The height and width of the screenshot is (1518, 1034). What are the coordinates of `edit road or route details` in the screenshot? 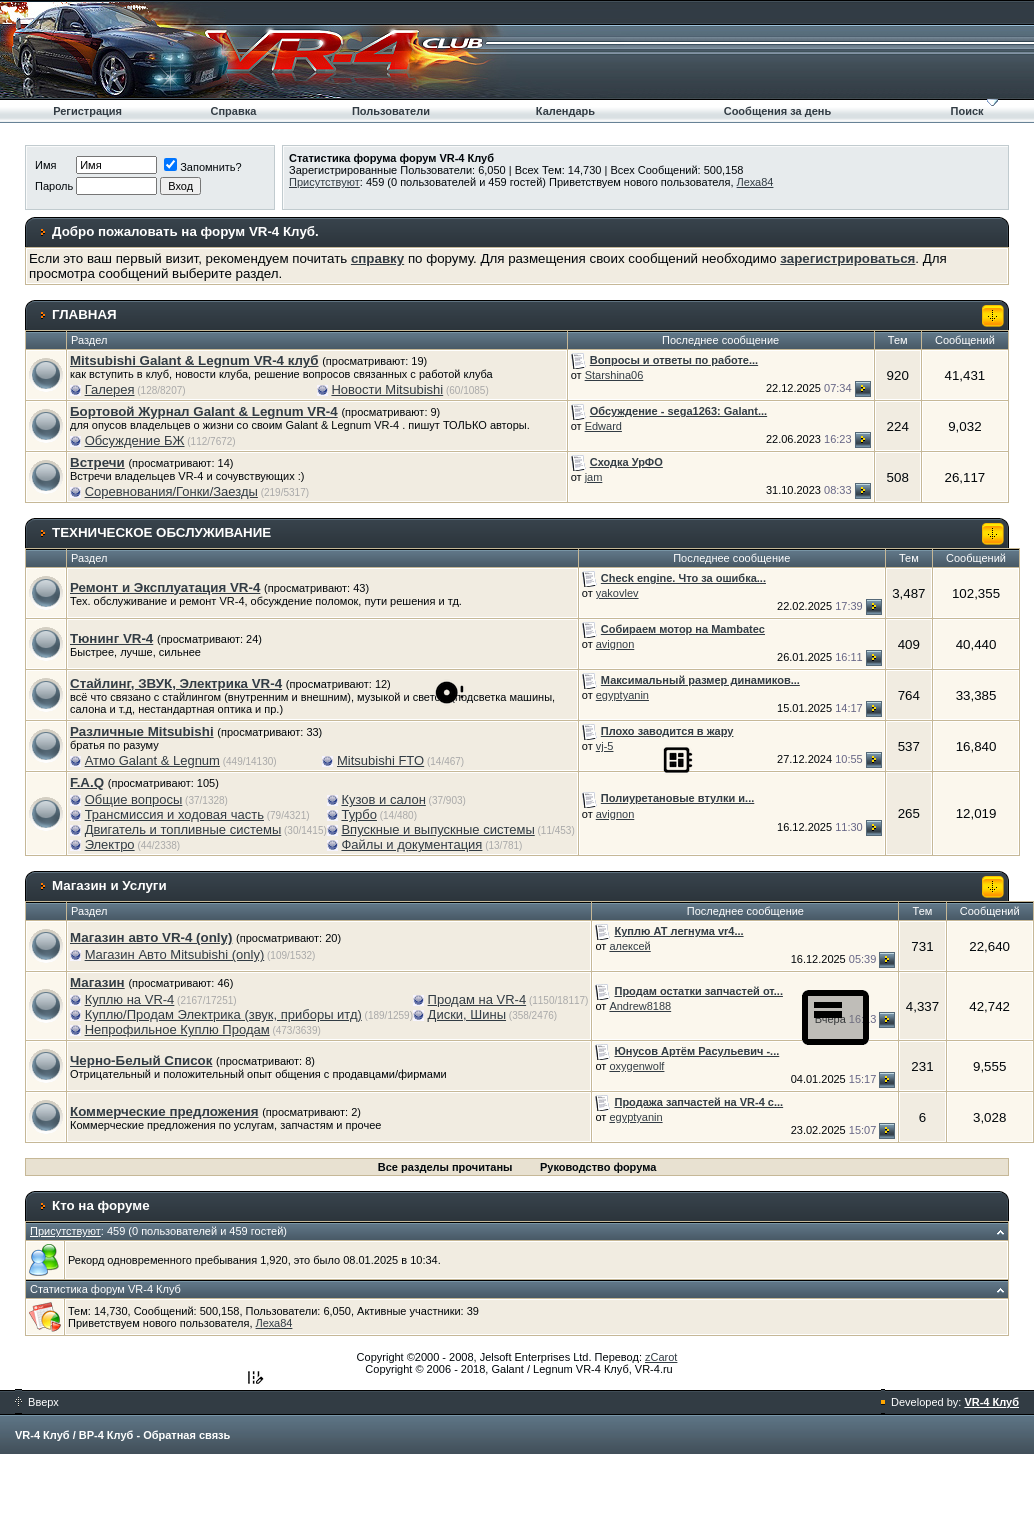 It's located at (254, 1377).